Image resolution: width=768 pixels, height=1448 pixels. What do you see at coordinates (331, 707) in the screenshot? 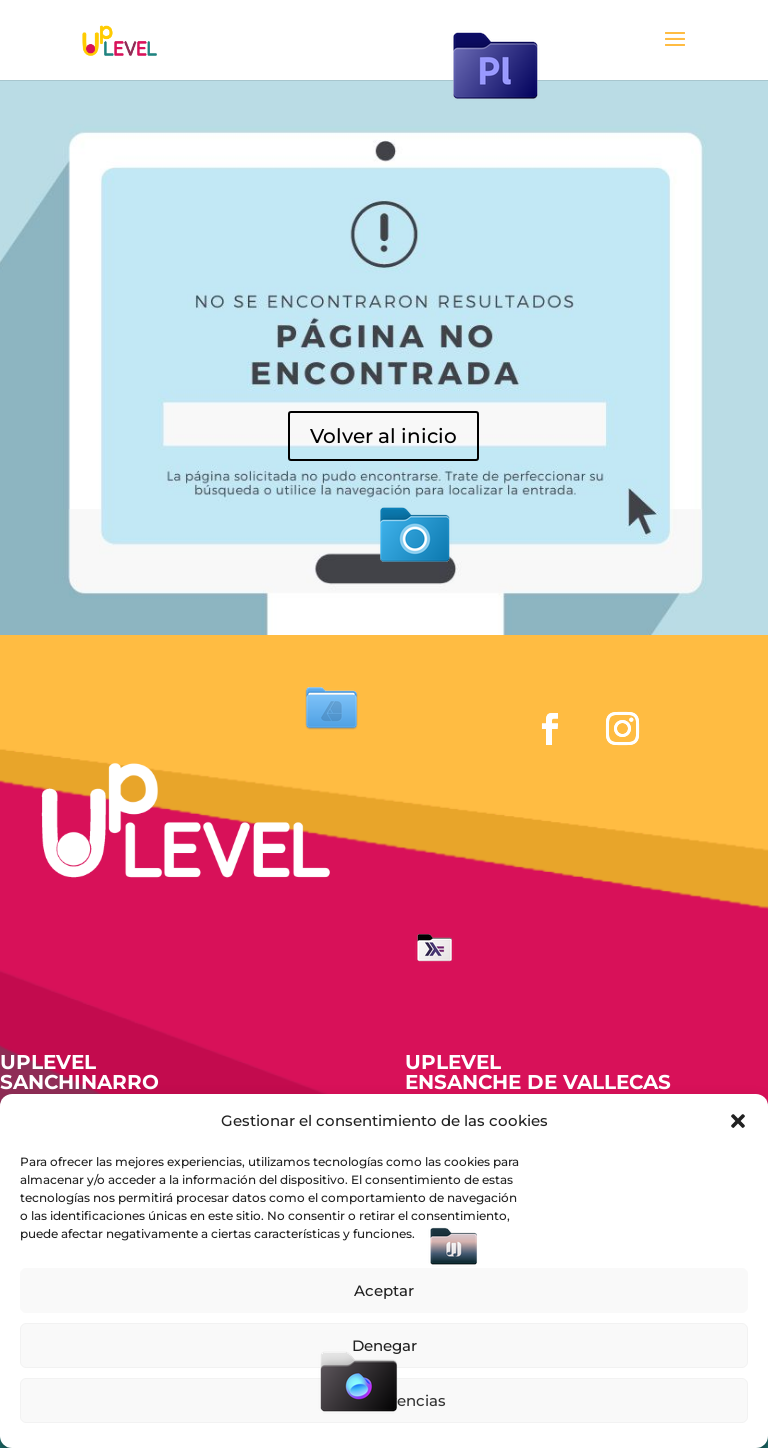
I see `open Affinity Designer project files folder` at bounding box center [331, 707].